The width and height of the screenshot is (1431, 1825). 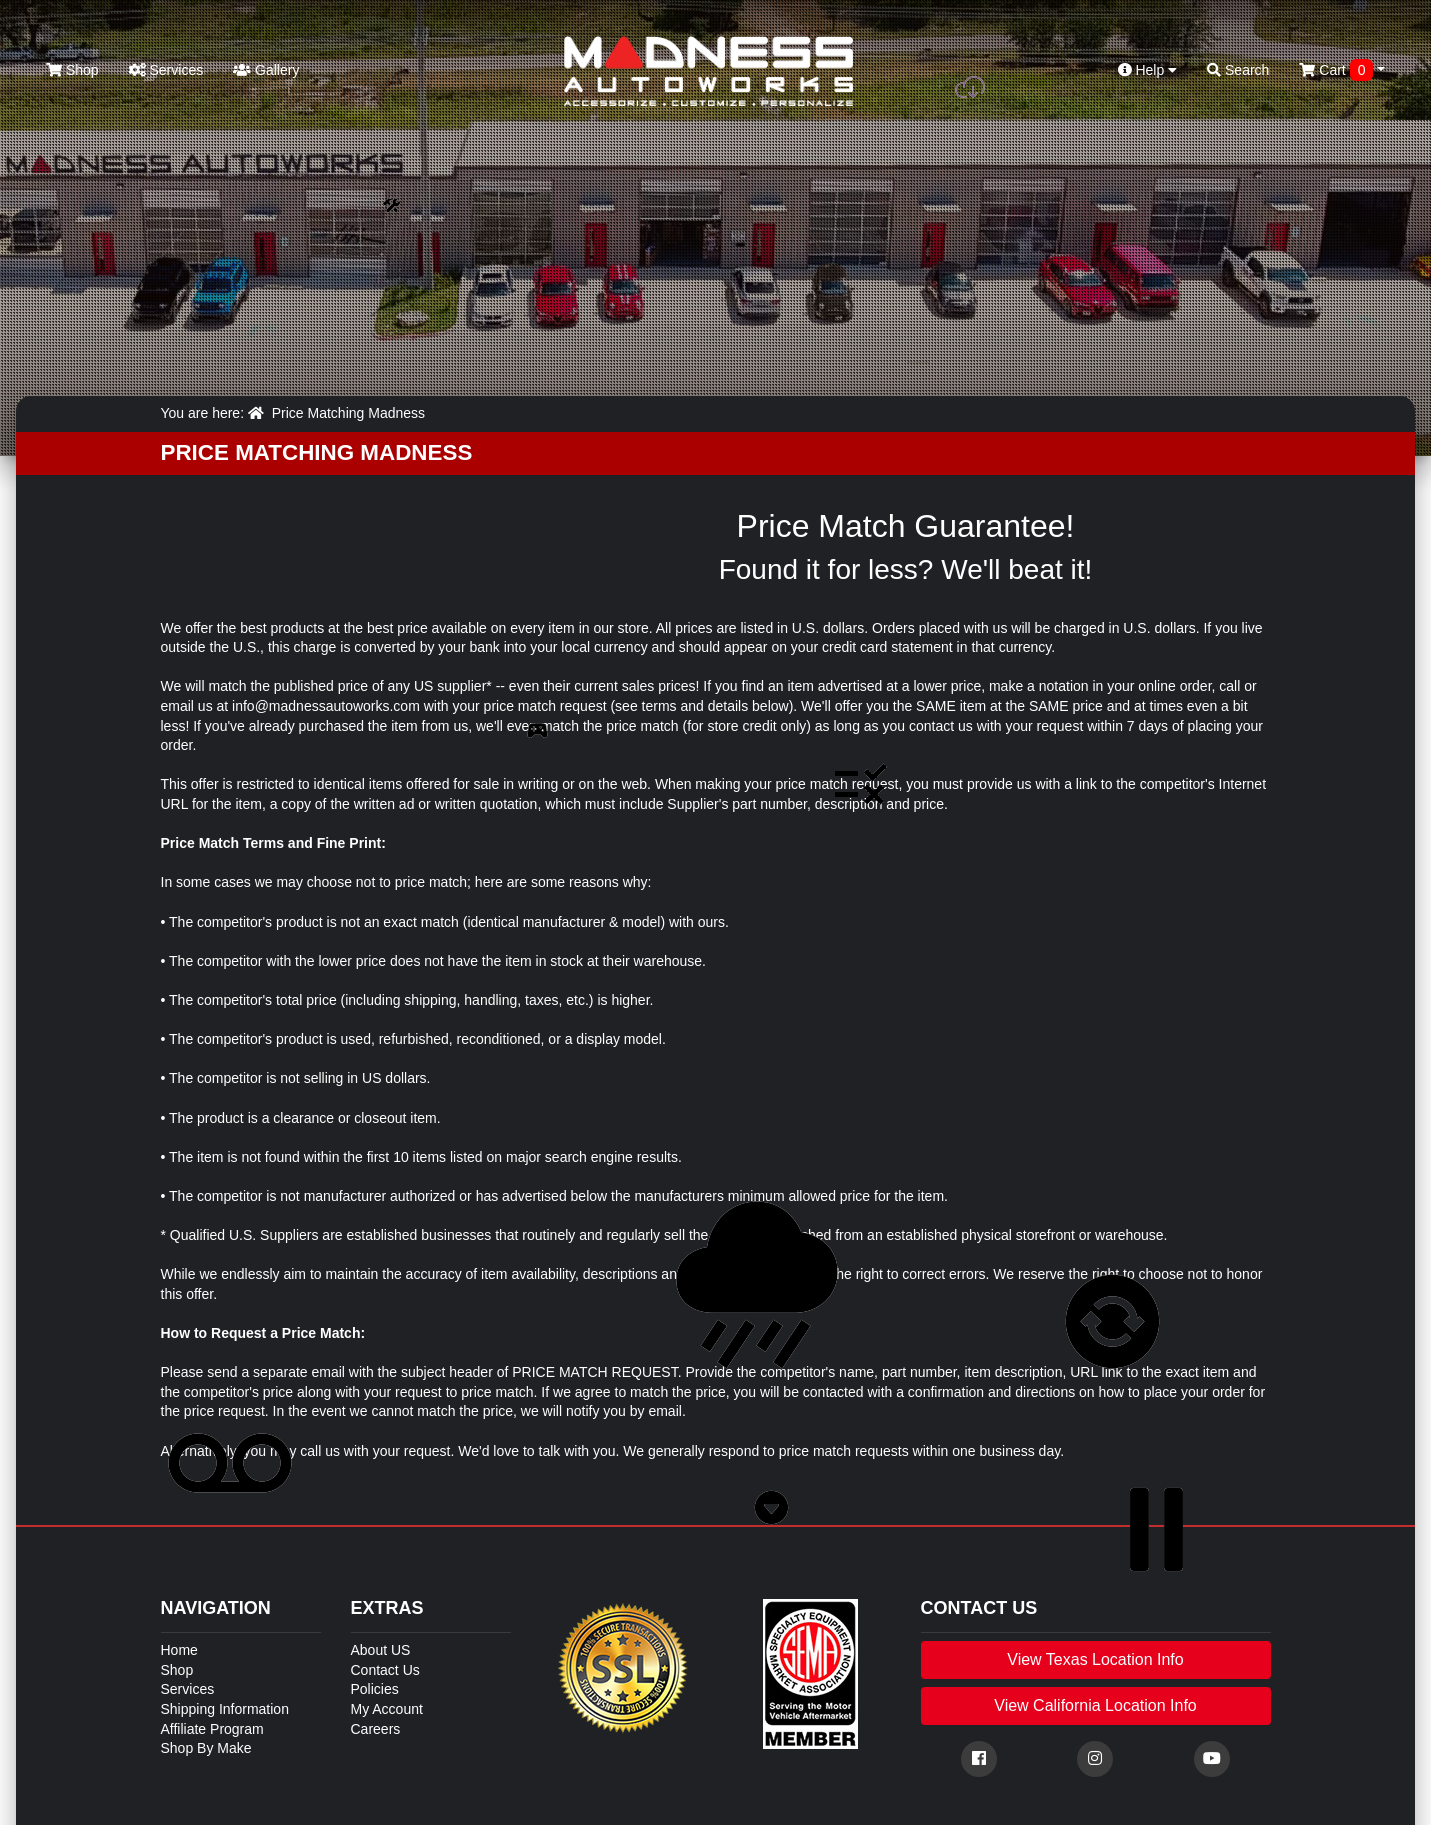 What do you see at coordinates (391, 205) in the screenshot?
I see `access settings or configuration options` at bounding box center [391, 205].